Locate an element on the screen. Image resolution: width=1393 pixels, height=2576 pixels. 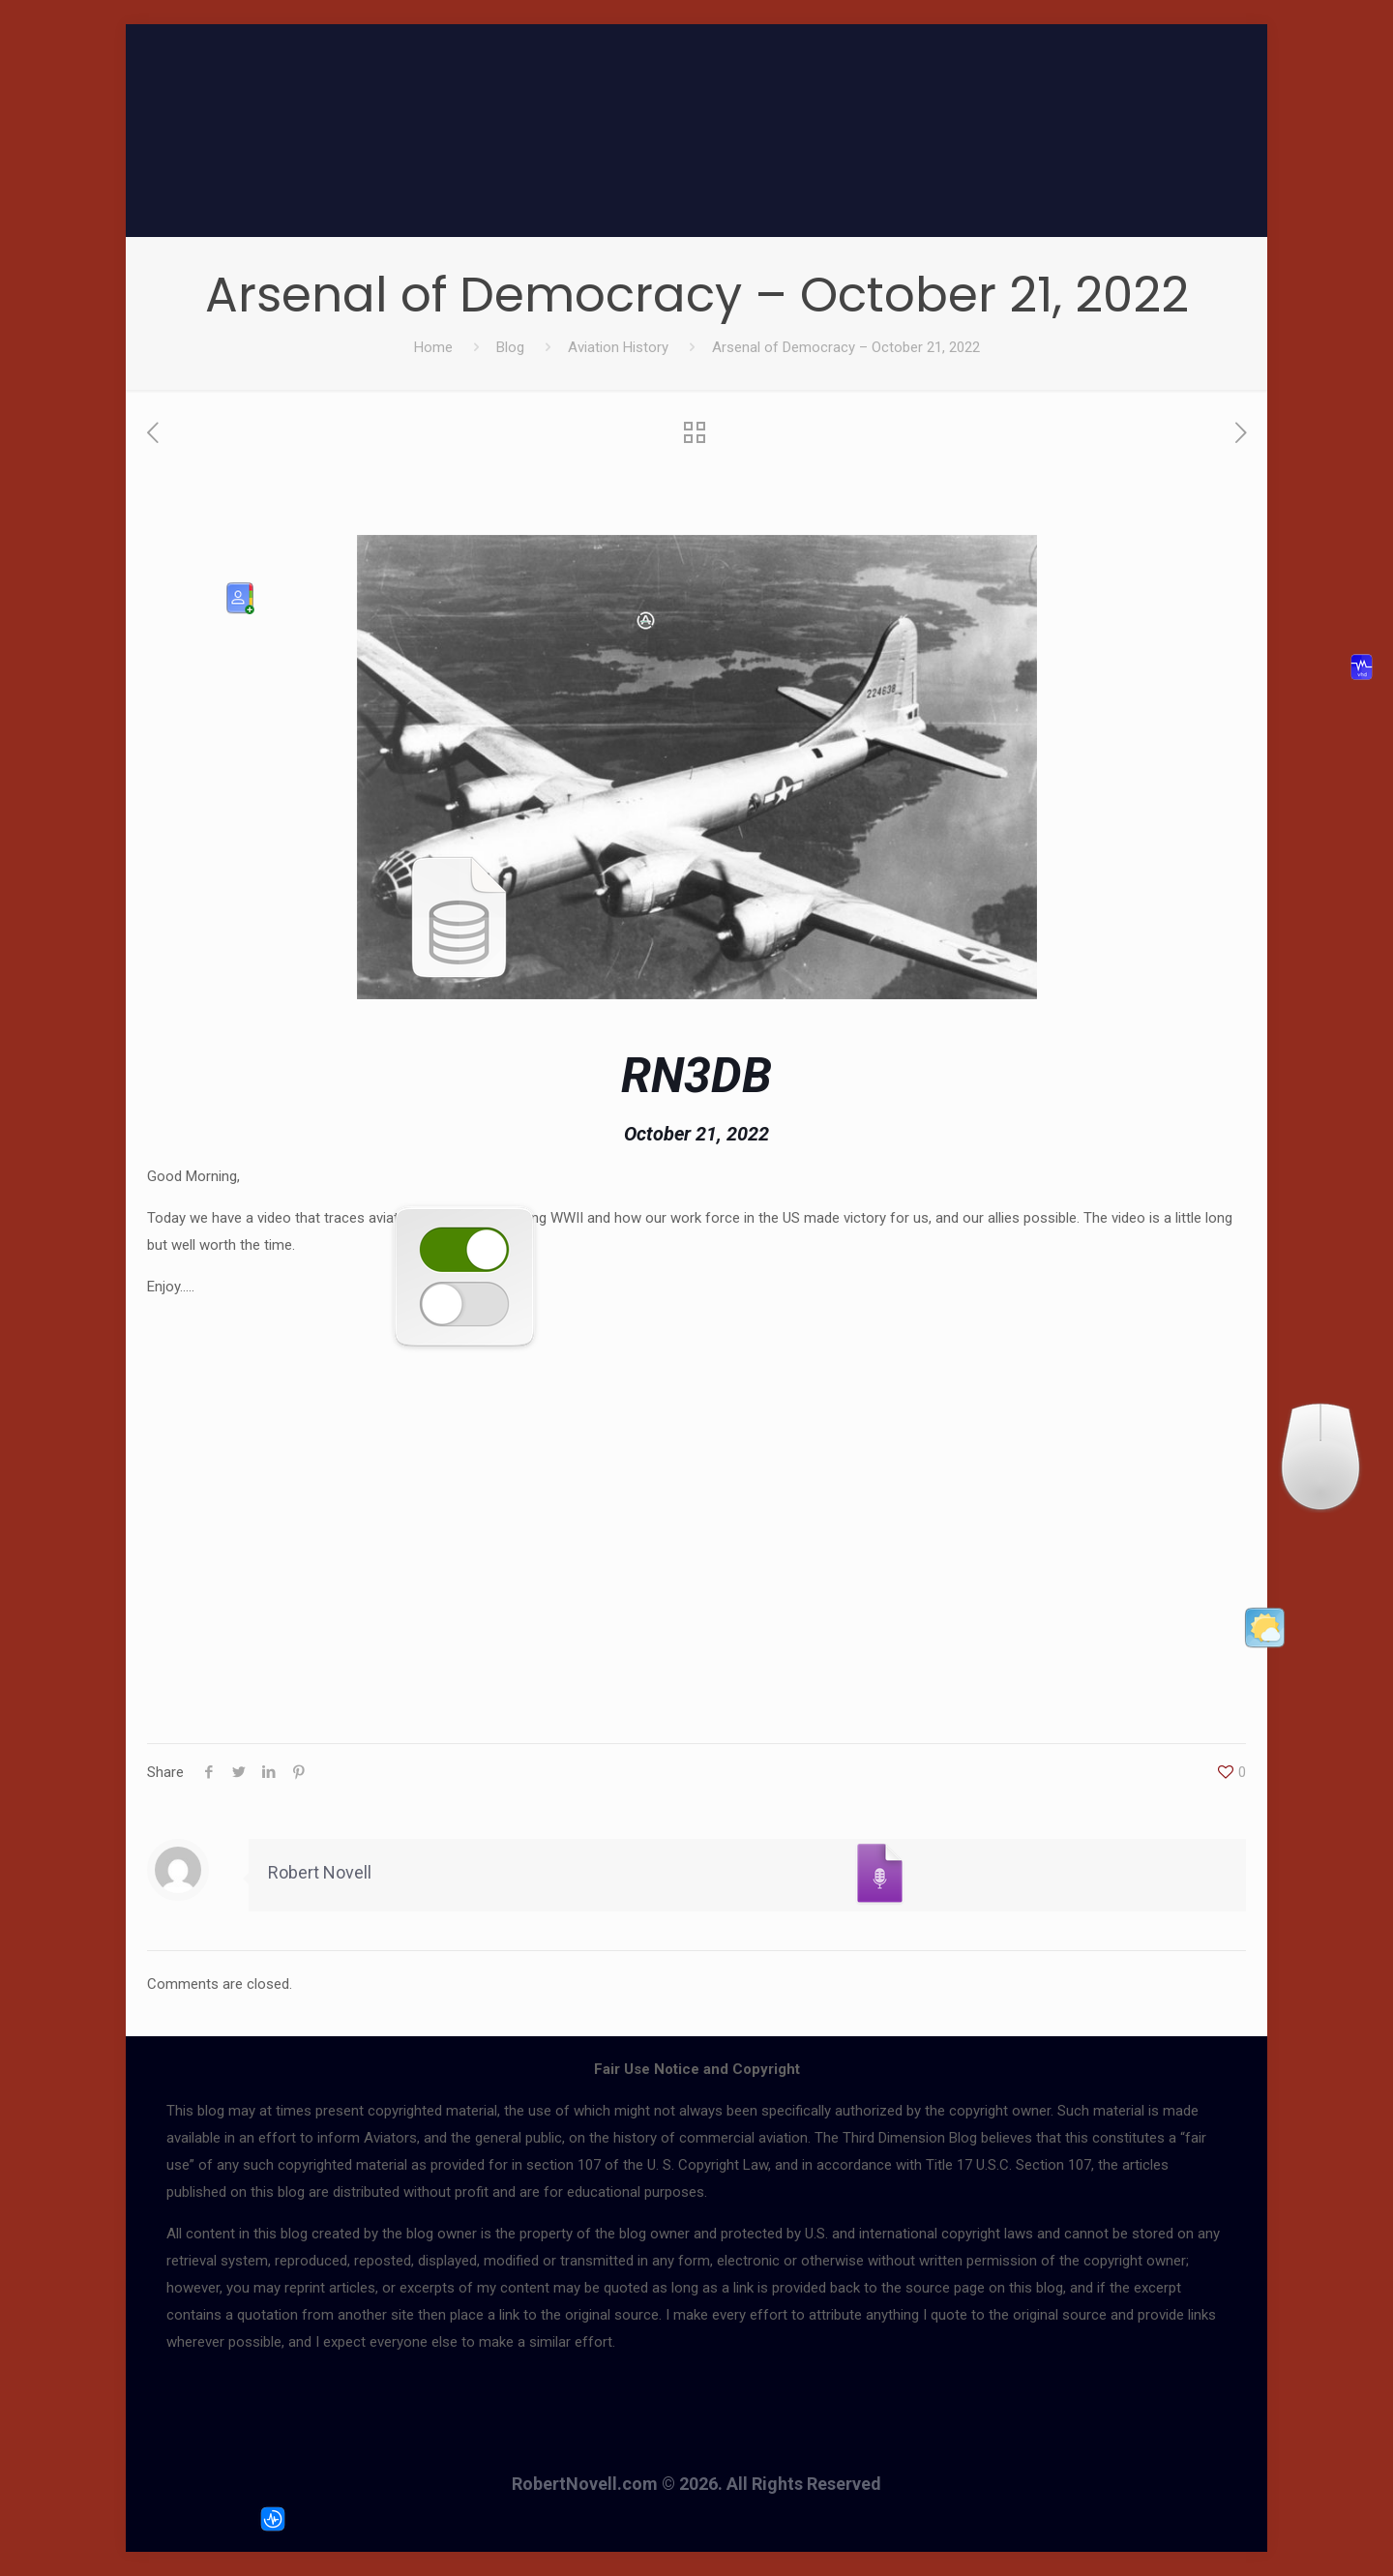
virtualbox virtual hard disk file is located at coordinates (1361, 666).